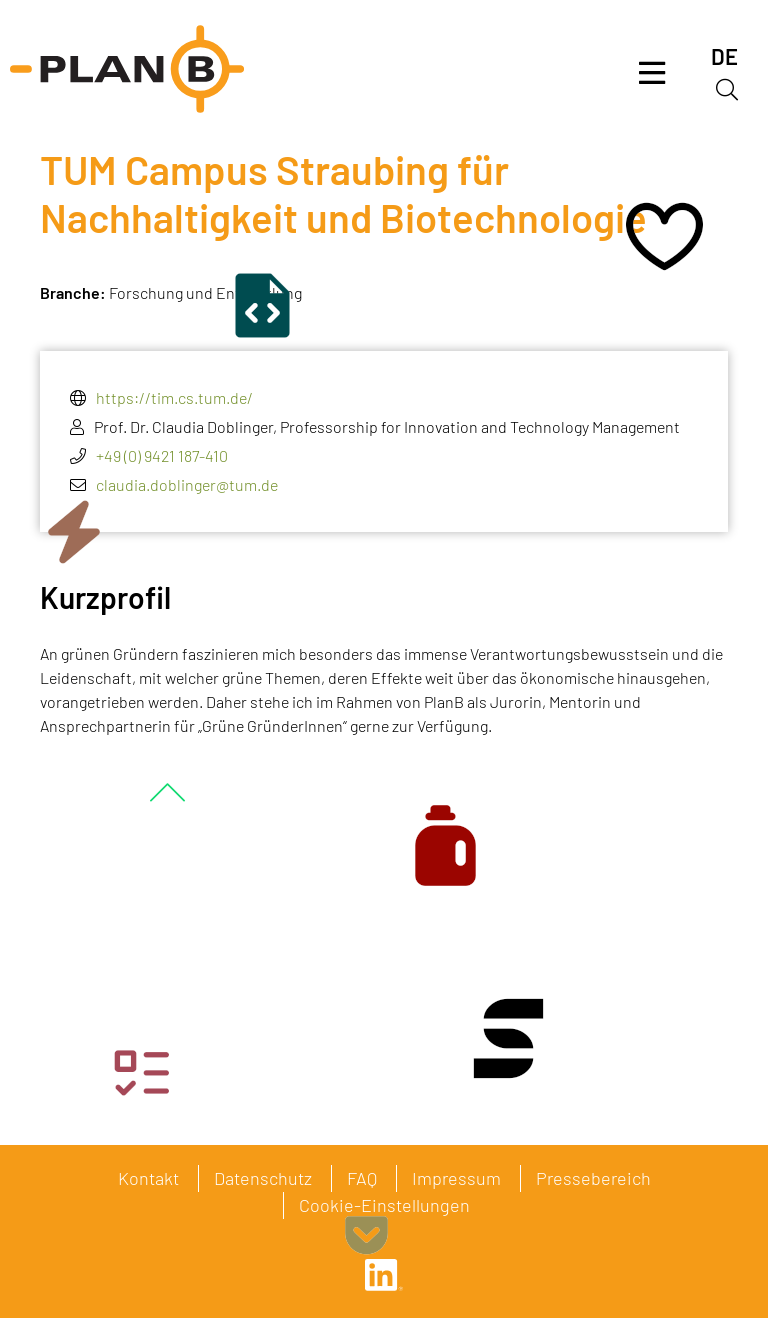  What do you see at coordinates (262, 305) in the screenshot?
I see `view source code file` at bounding box center [262, 305].